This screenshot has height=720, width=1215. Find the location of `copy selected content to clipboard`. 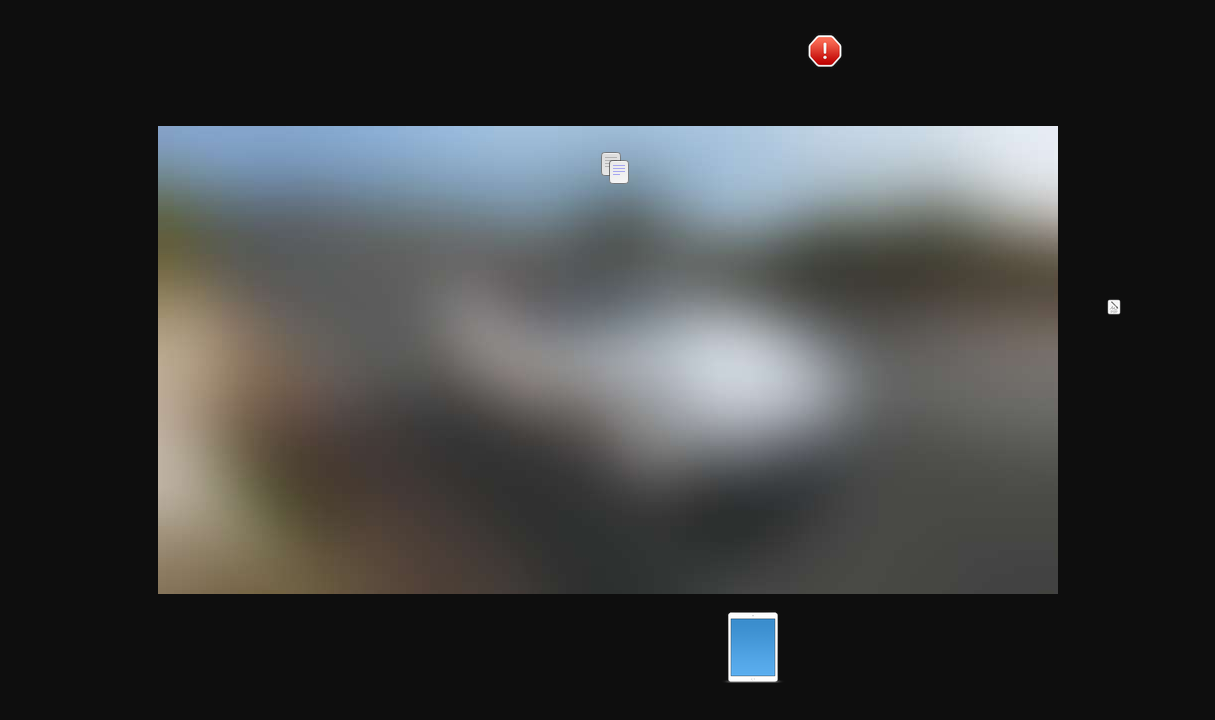

copy selected content to clipboard is located at coordinates (615, 168).